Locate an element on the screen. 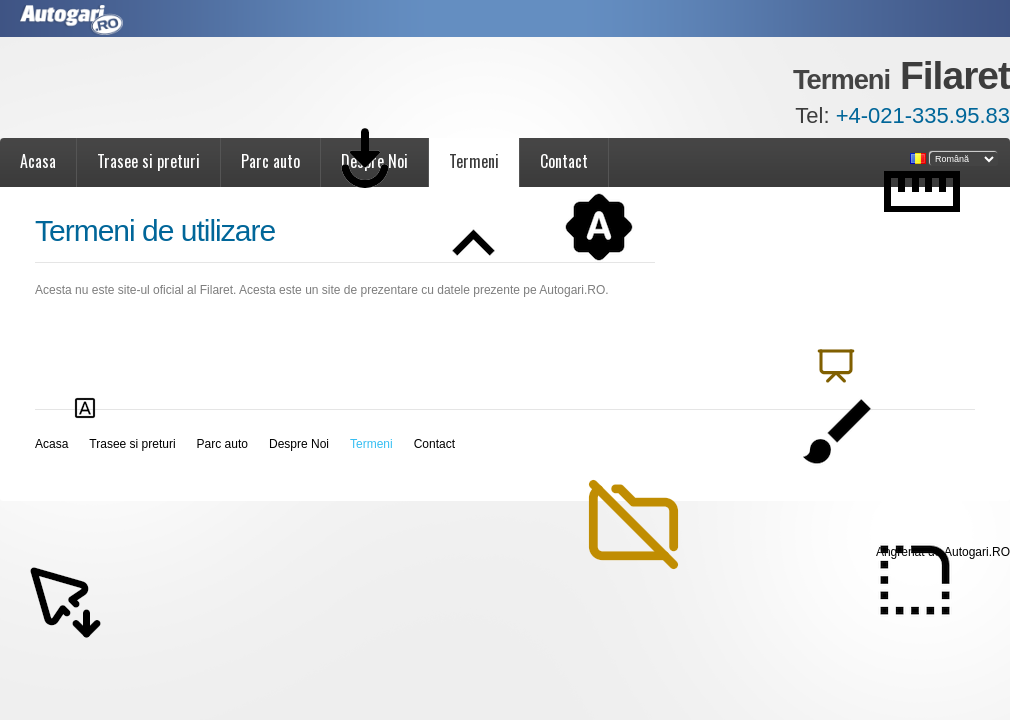 The image size is (1010, 720). folder access is disabled or unavailable is located at coordinates (633, 524).